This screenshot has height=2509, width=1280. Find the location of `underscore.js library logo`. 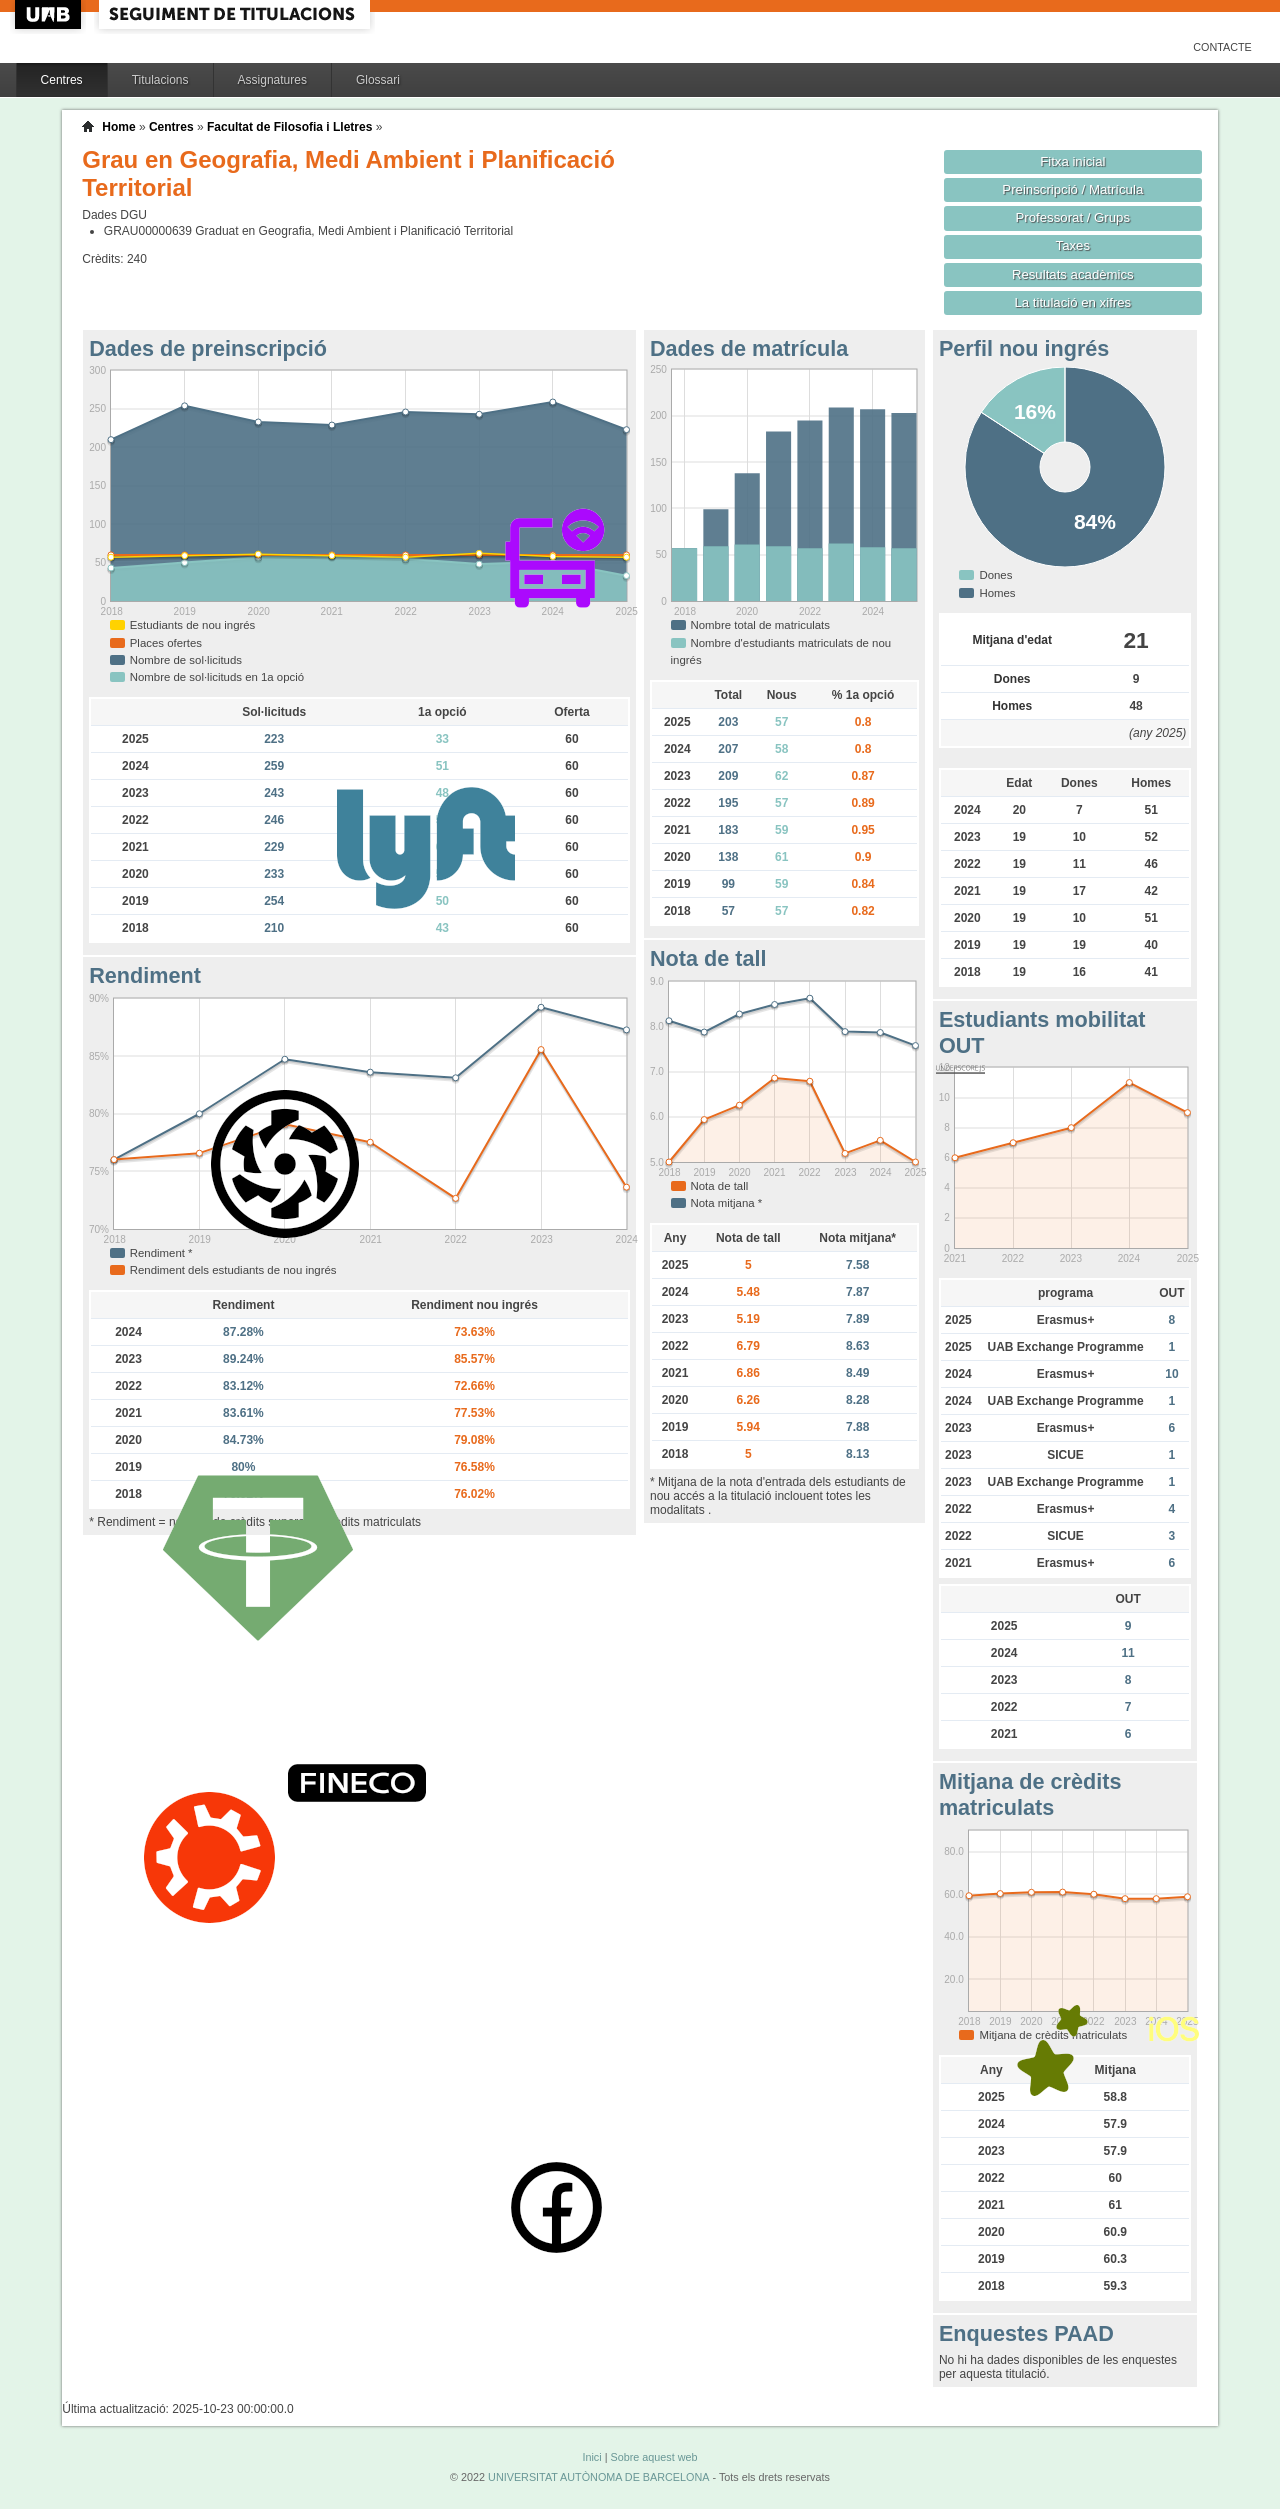

underscore.js library logo is located at coordinates (960, 1069).